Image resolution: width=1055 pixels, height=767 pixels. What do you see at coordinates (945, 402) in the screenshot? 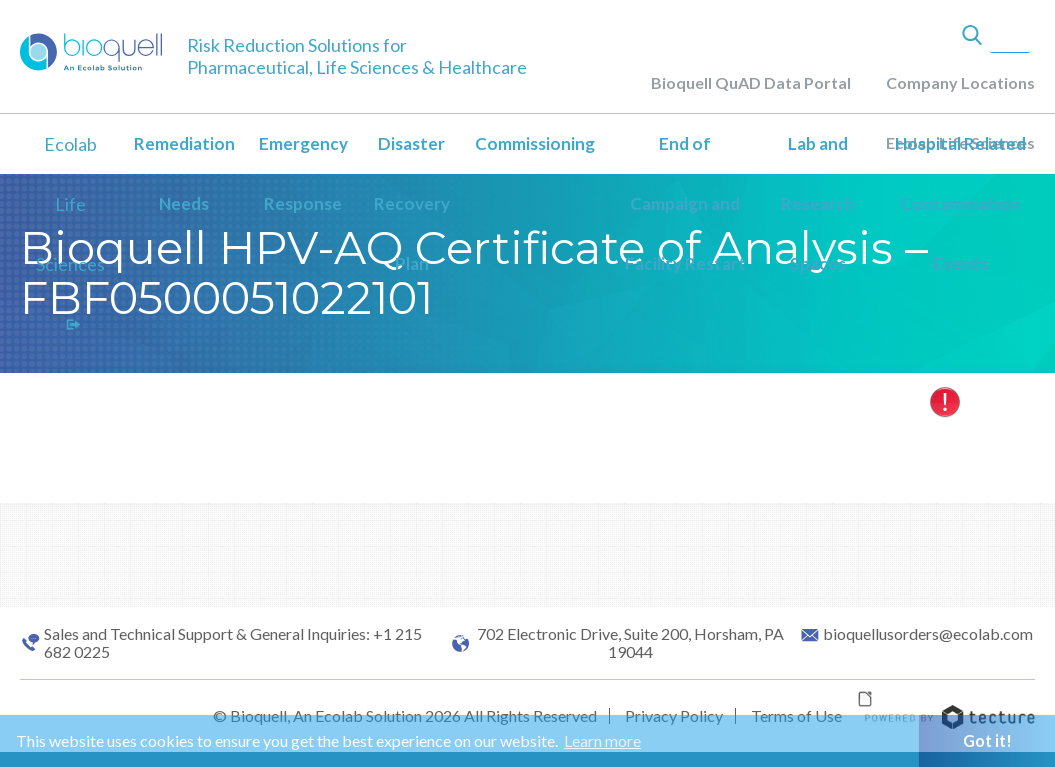
I see `indicates a warning or caution message` at bounding box center [945, 402].